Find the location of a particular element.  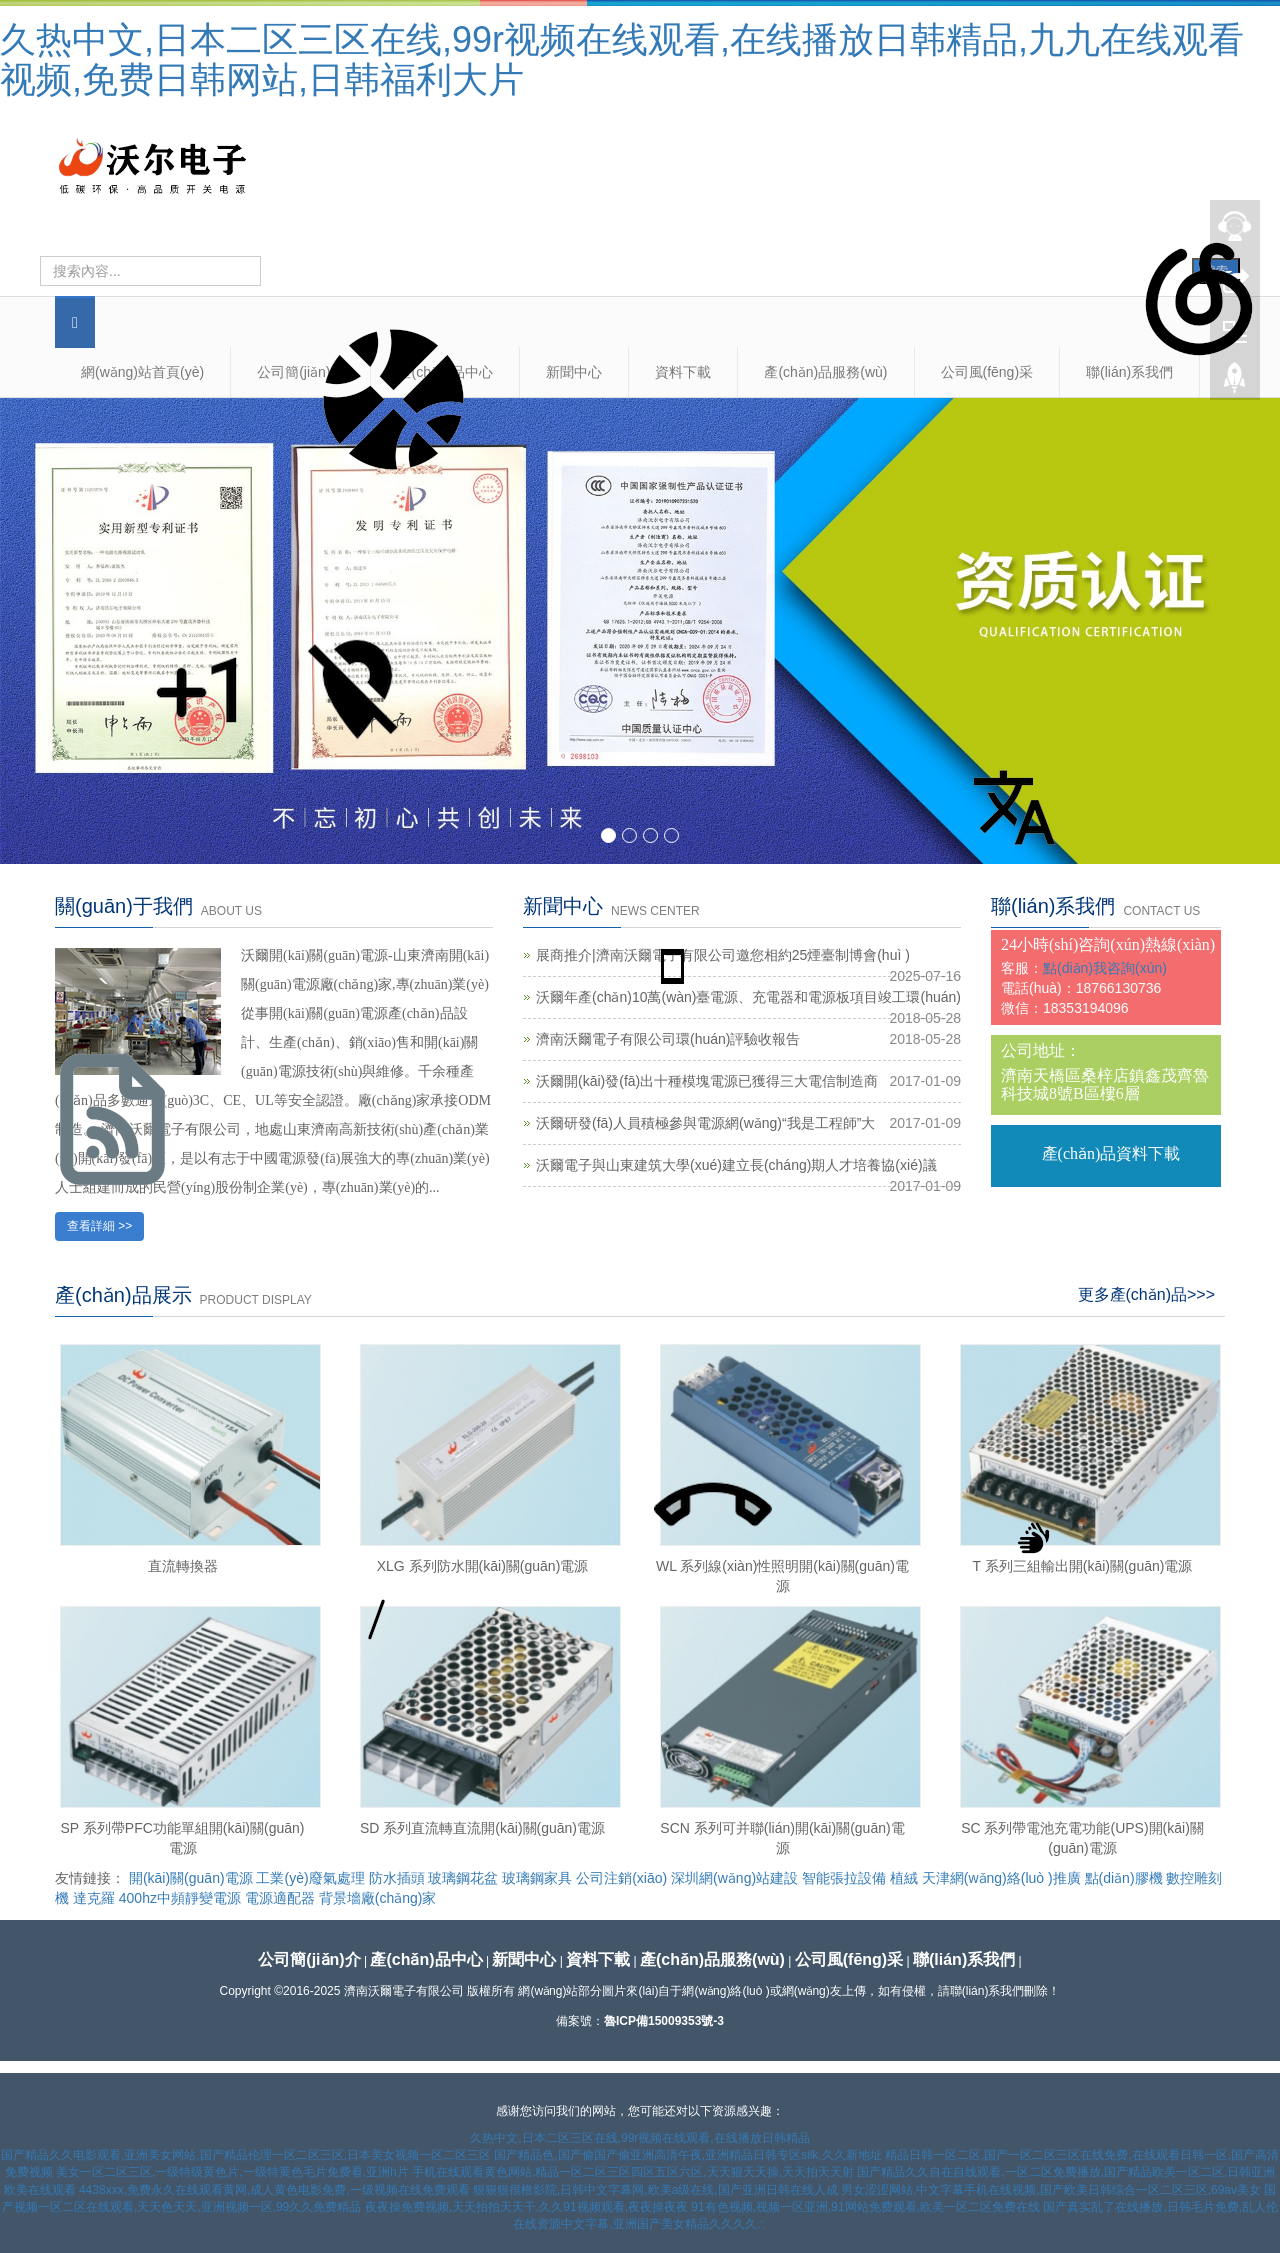

view or manage RSS feed file is located at coordinates (112, 1119).